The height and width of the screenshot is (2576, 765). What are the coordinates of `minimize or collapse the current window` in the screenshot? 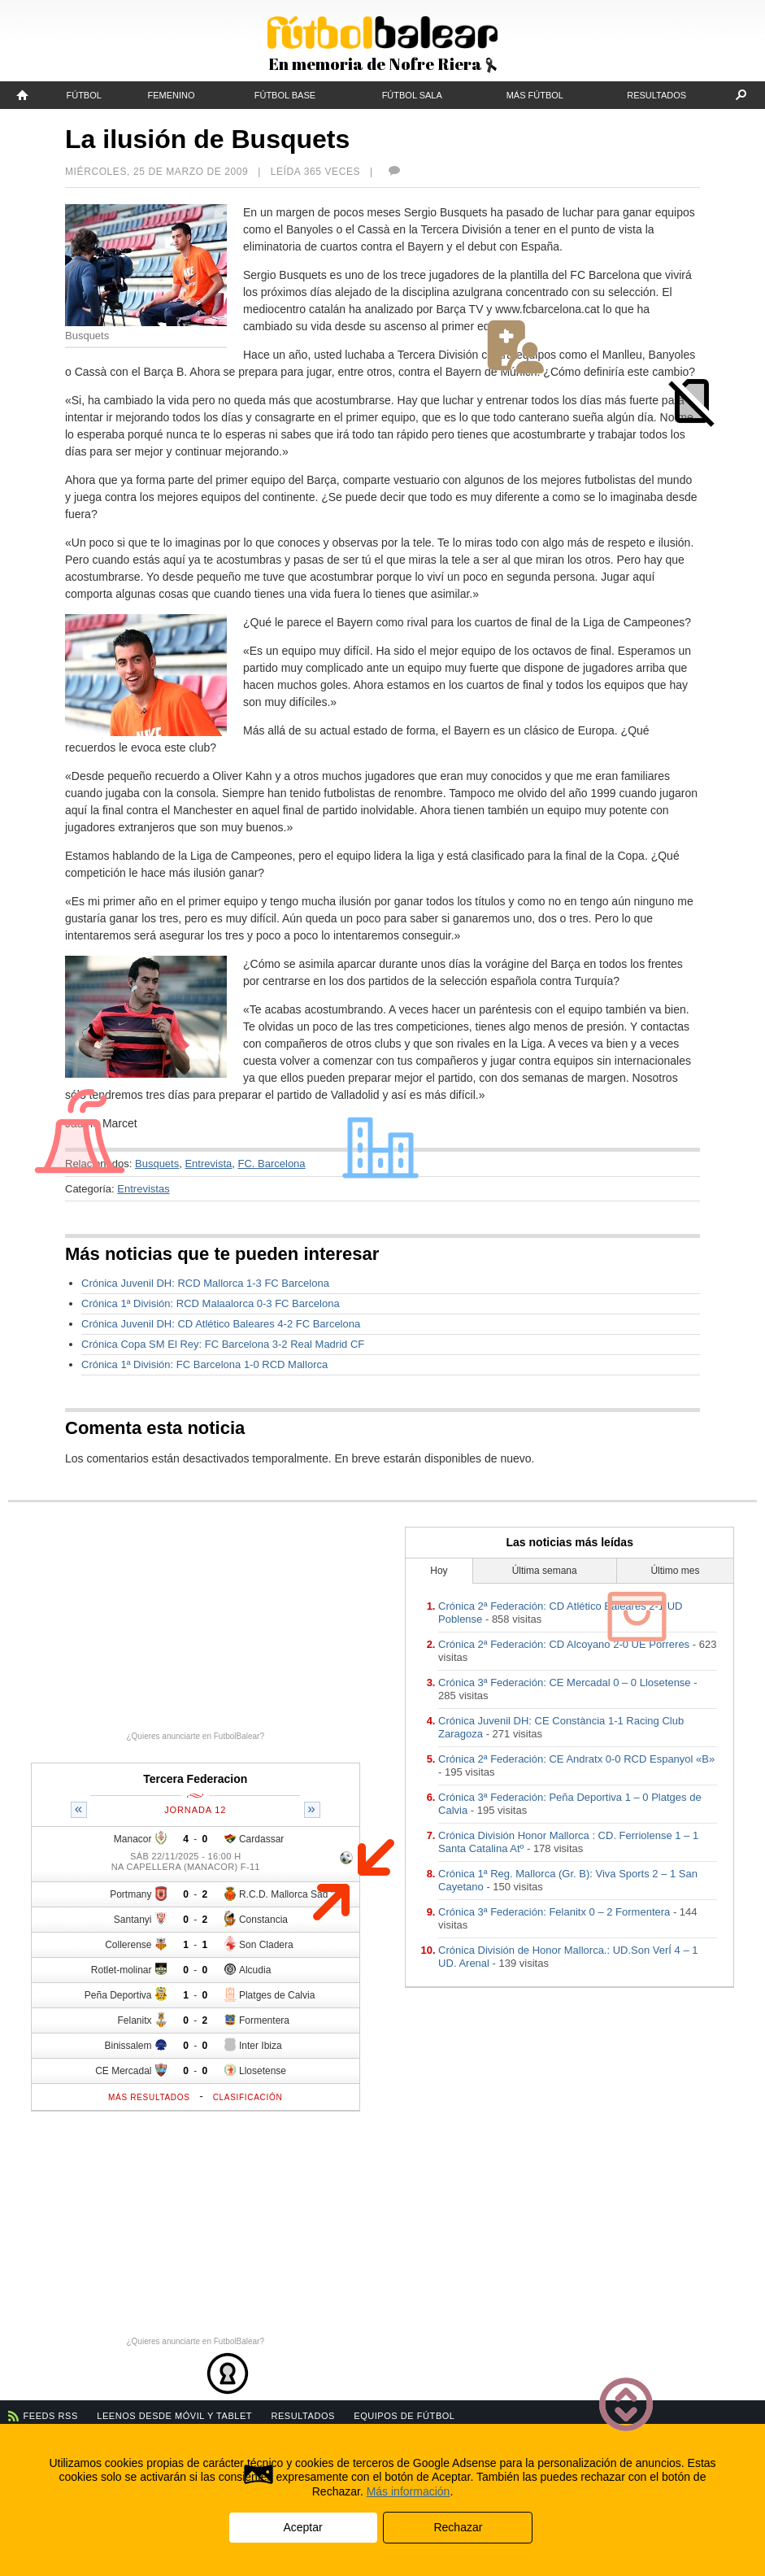 It's located at (354, 1880).